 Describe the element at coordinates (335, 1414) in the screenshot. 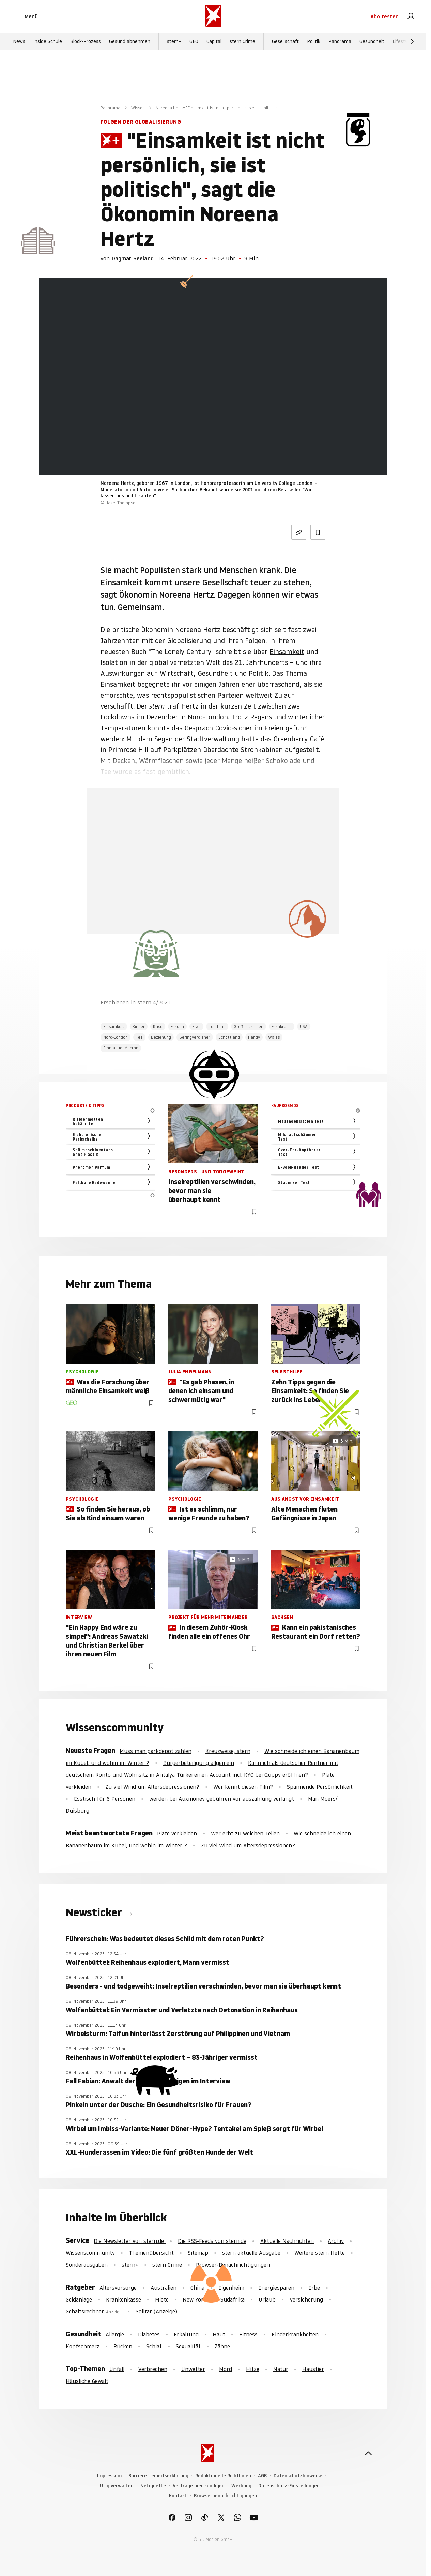

I see `access lightsaber combat or duel mode` at that location.